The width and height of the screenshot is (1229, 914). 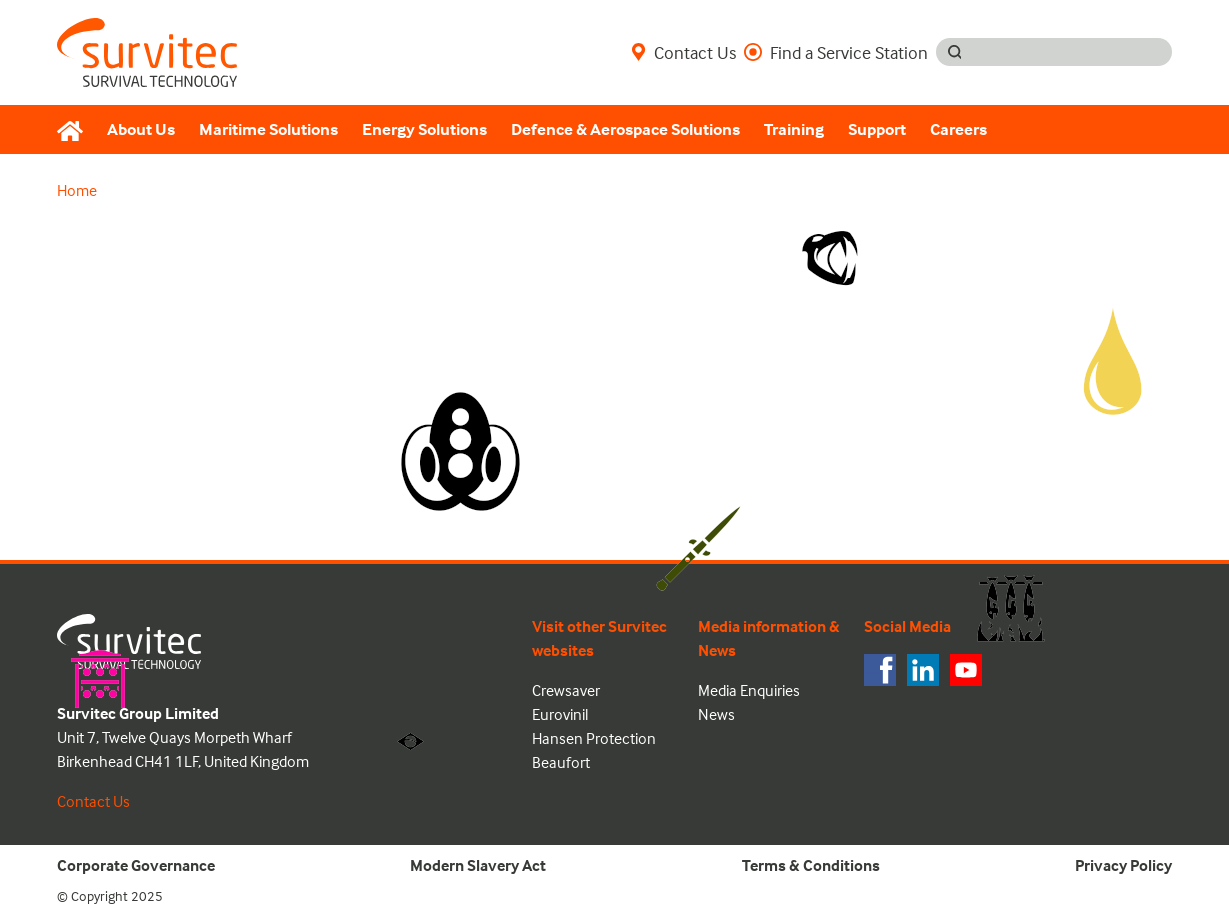 What do you see at coordinates (1011, 608) in the screenshot?
I see `smoke fish at a cooking station` at bounding box center [1011, 608].